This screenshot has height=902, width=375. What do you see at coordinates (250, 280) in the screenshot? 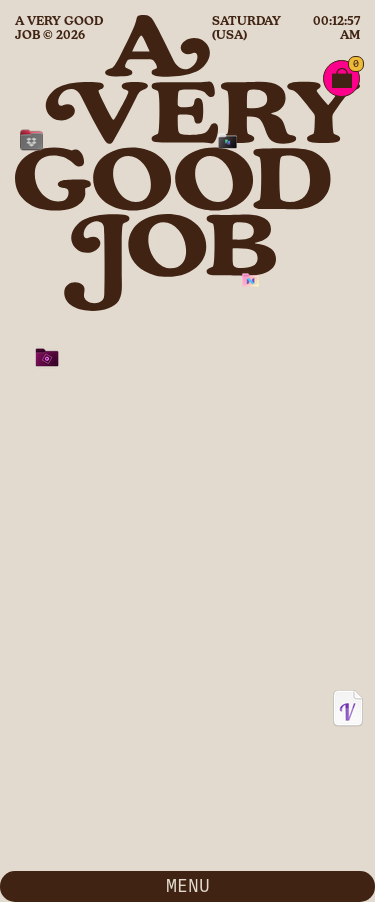
I see `open android nougat files folder` at bounding box center [250, 280].